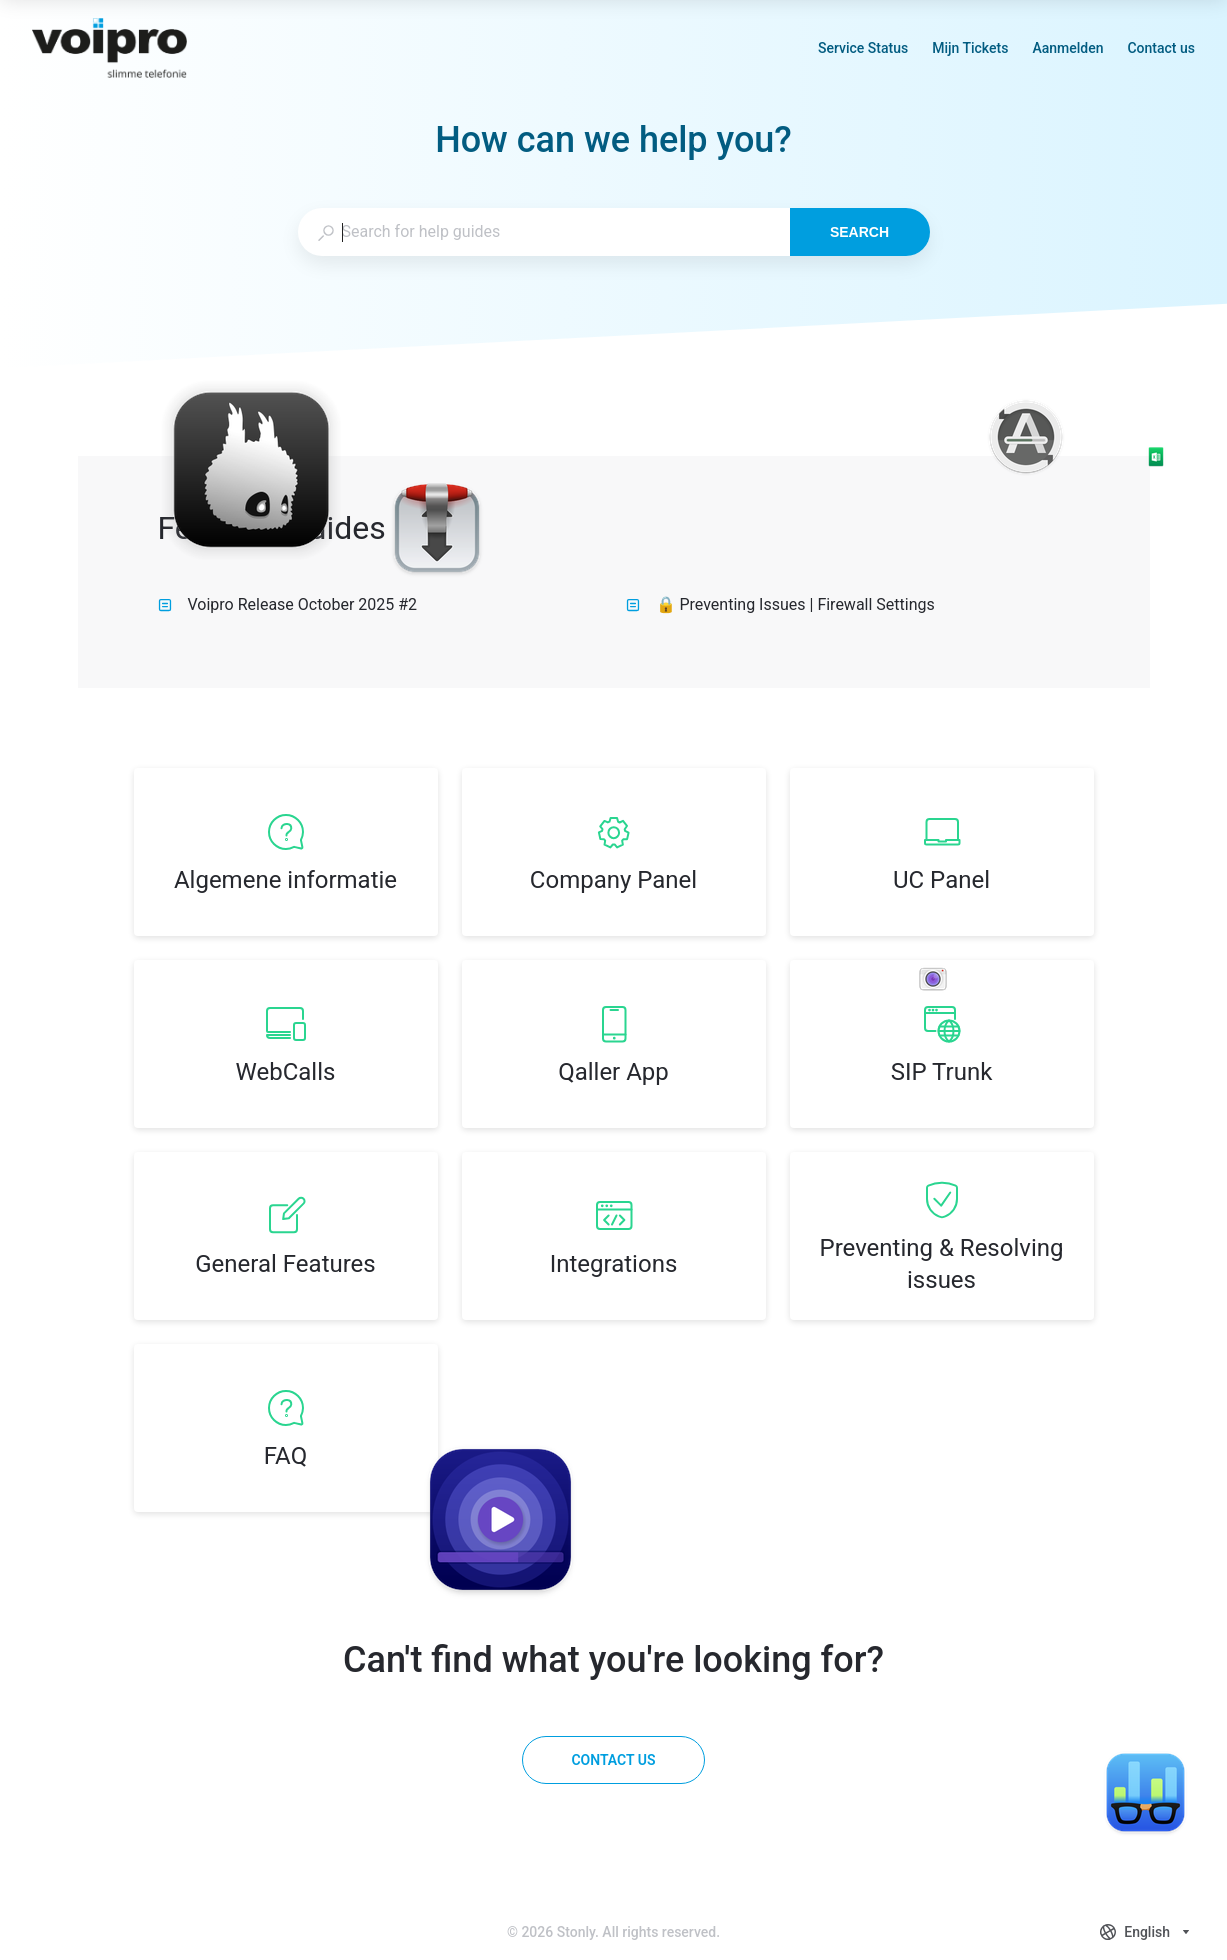 The width and height of the screenshot is (1227, 1960). What do you see at coordinates (500, 1519) in the screenshot?
I see `open the clip video editing app` at bounding box center [500, 1519].